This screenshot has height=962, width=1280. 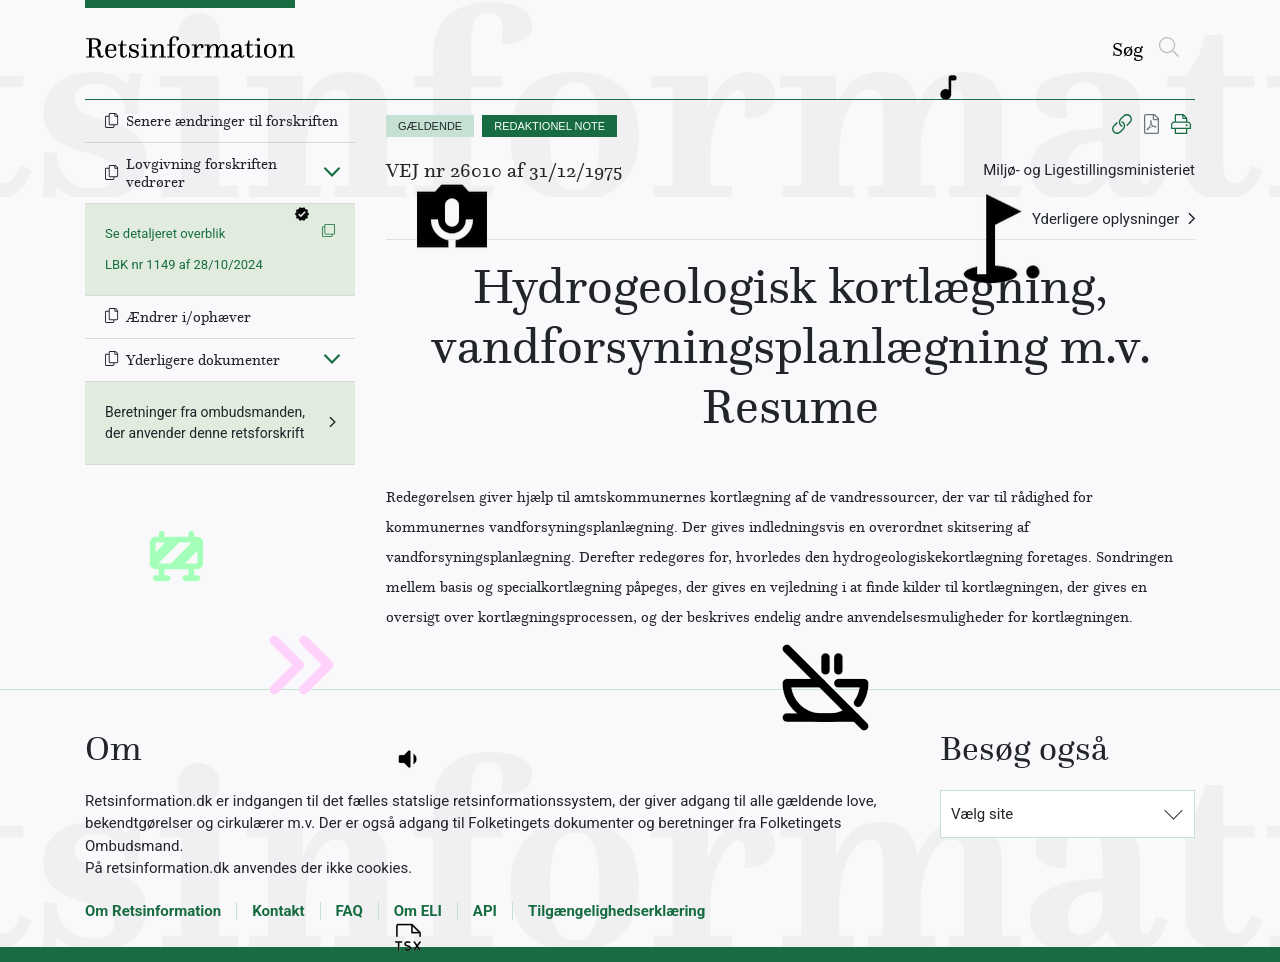 What do you see at coordinates (302, 214) in the screenshot?
I see `indicates a verified account or profile` at bounding box center [302, 214].